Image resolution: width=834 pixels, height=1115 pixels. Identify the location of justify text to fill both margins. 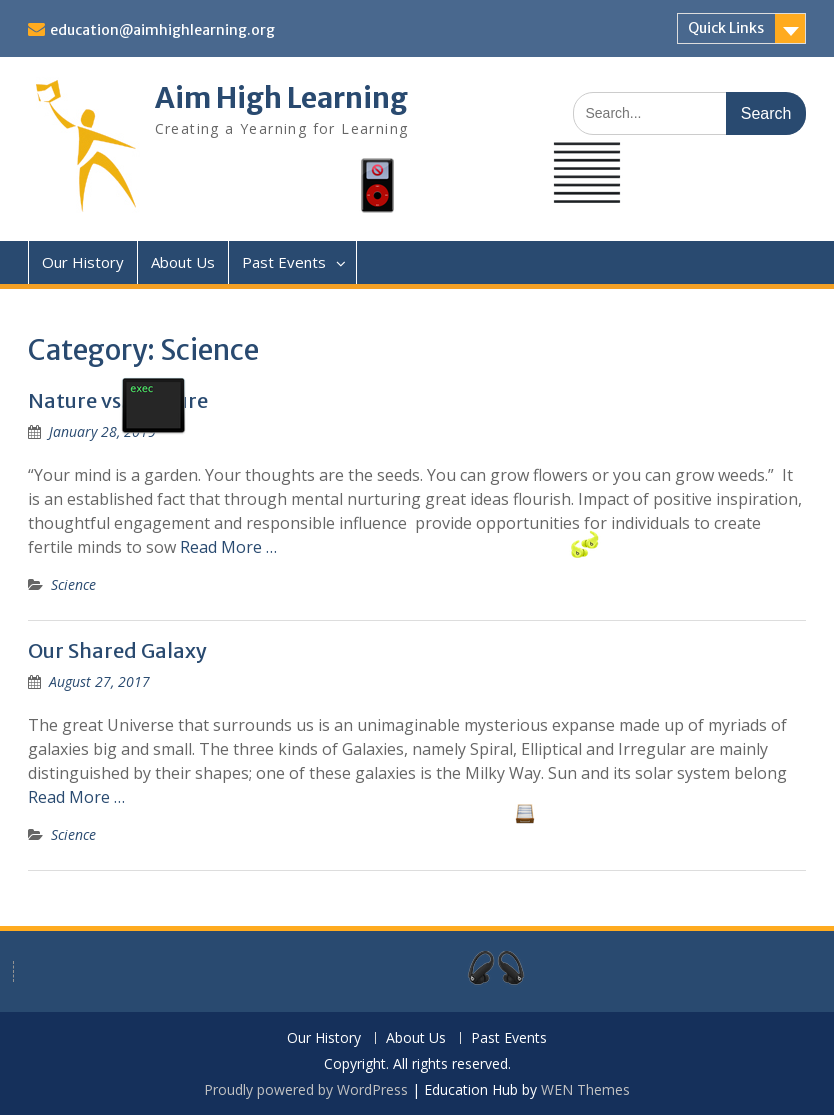
(587, 174).